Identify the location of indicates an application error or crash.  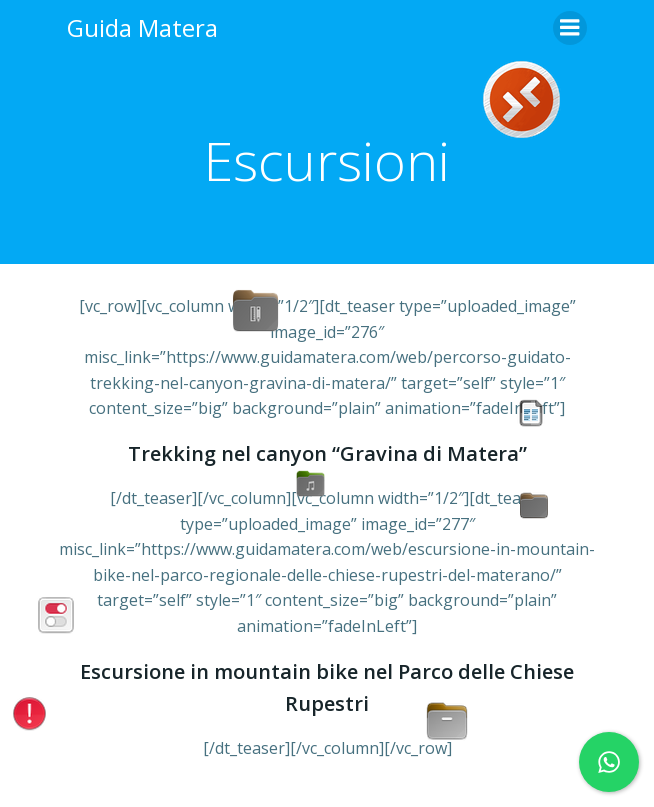
(29, 713).